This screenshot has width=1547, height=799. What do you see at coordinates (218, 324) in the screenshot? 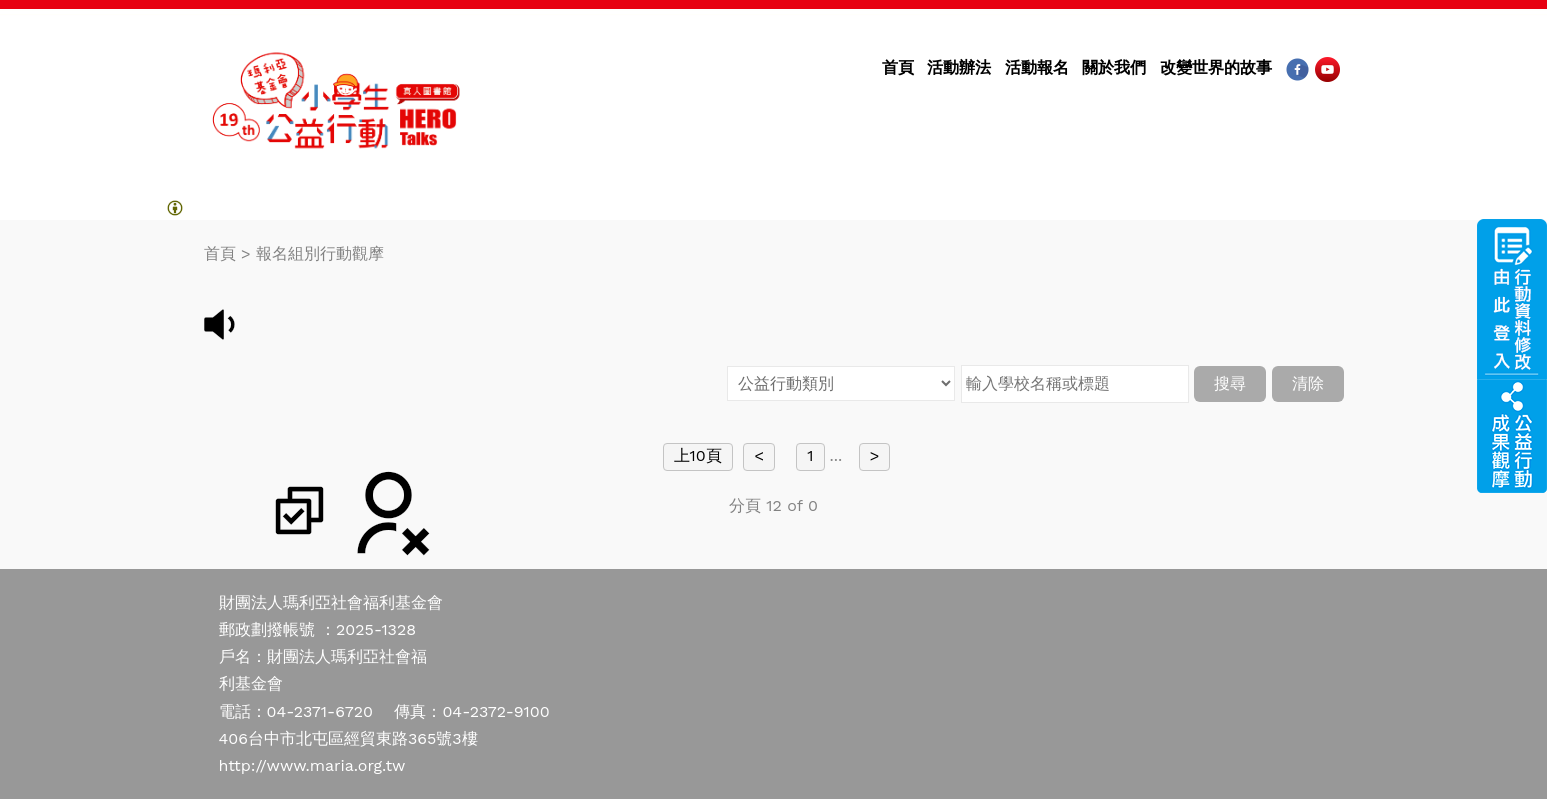
I see `decrease audio volume` at bounding box center [218, 324].